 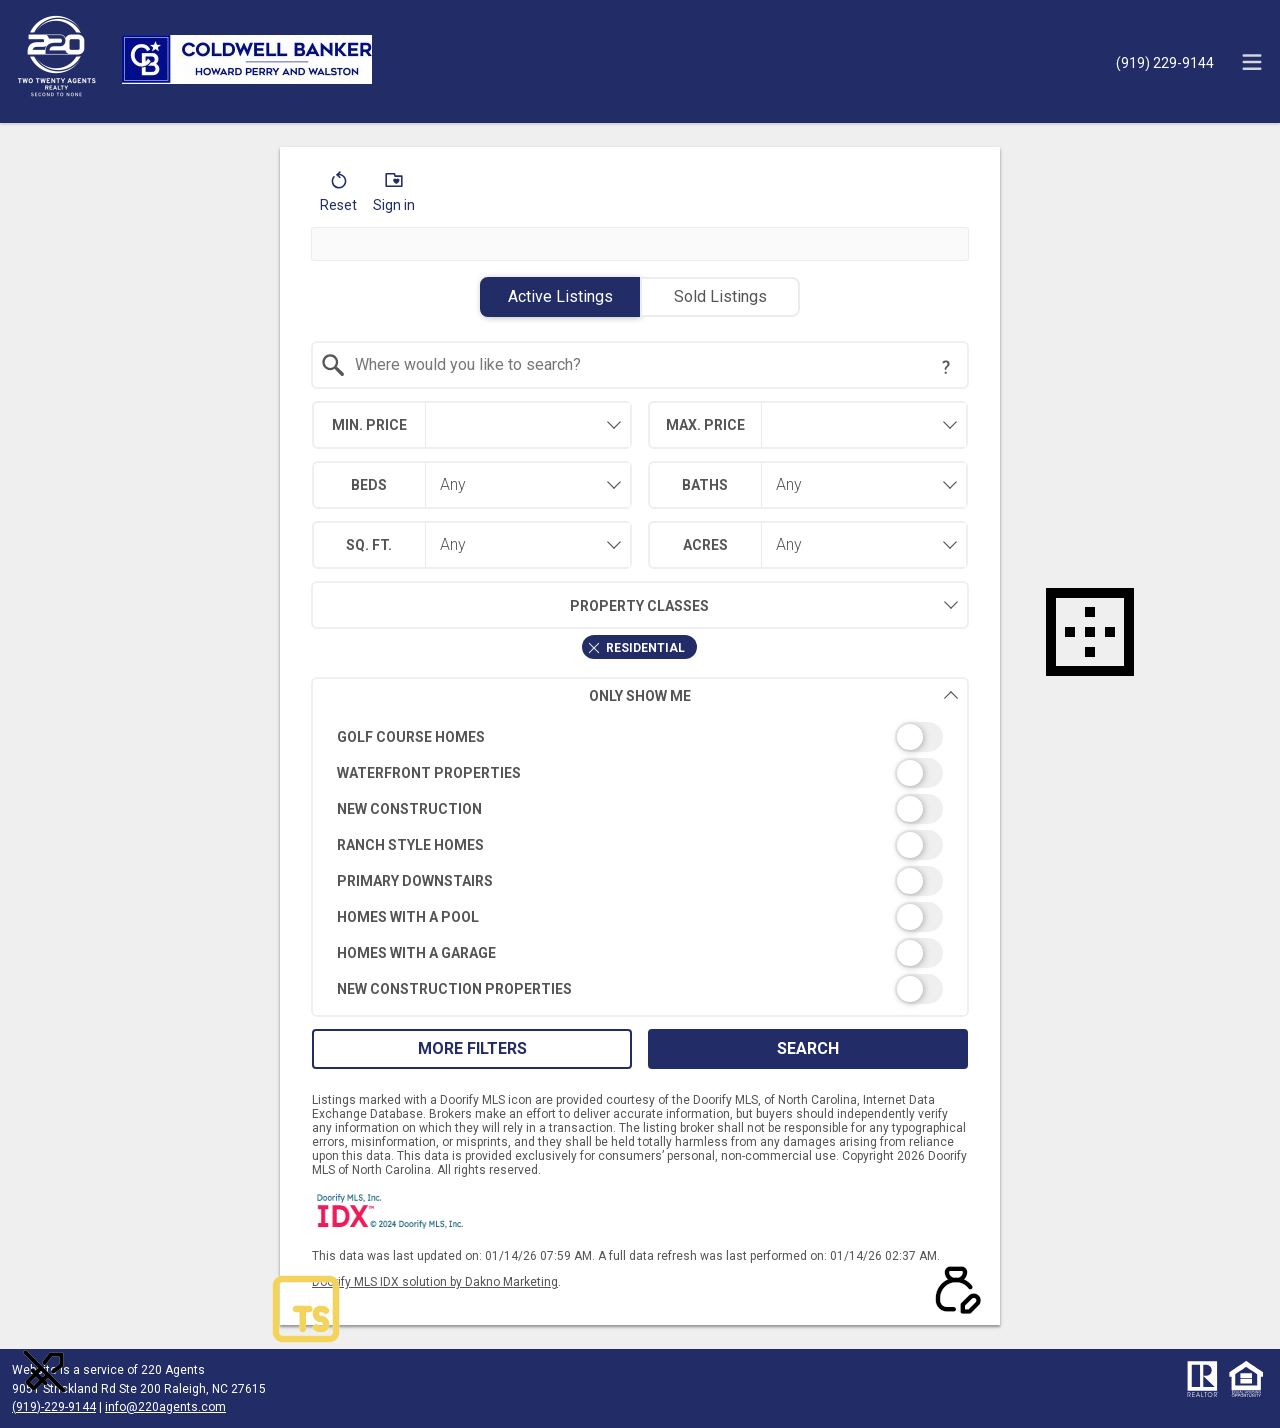 I want to click on apply outer border to selected cells, so click(x=1090, y=632).